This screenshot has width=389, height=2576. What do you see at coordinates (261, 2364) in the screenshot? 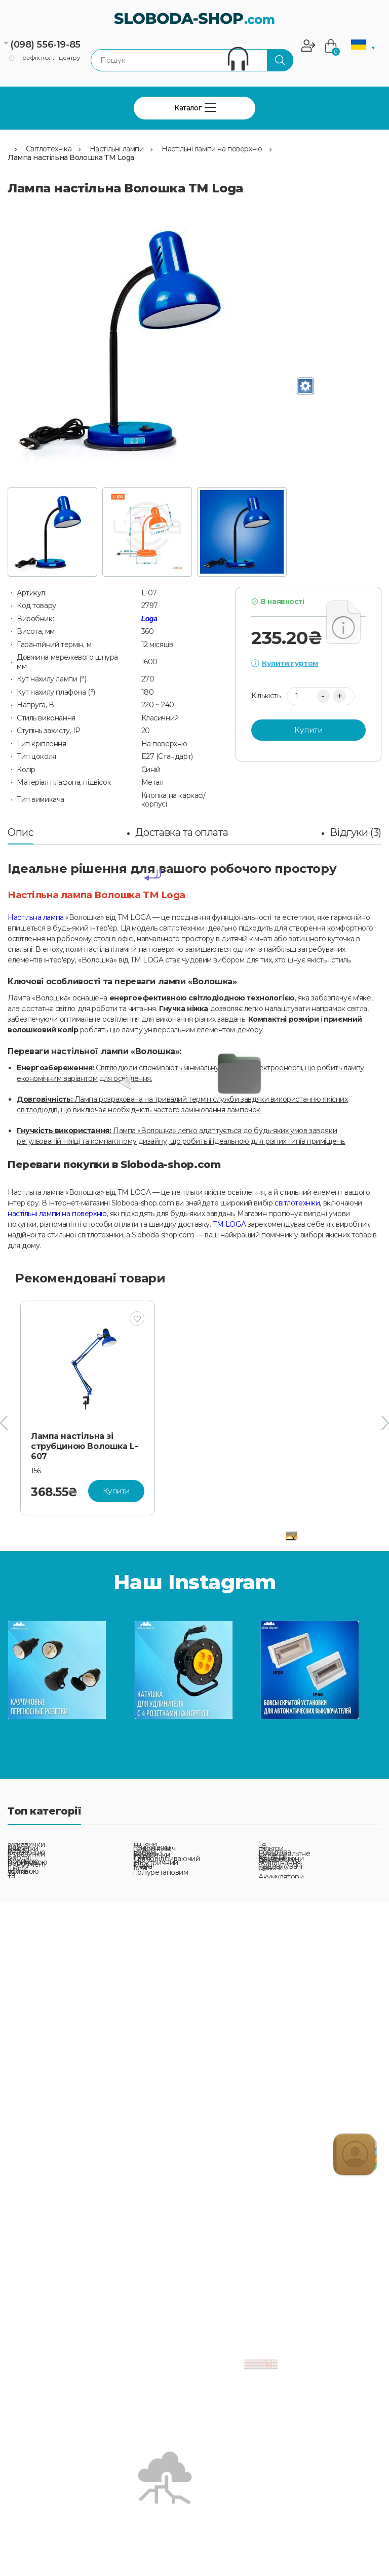
I see `connect a pink bluetooth keyboard` at bounding box center [261, 2364].